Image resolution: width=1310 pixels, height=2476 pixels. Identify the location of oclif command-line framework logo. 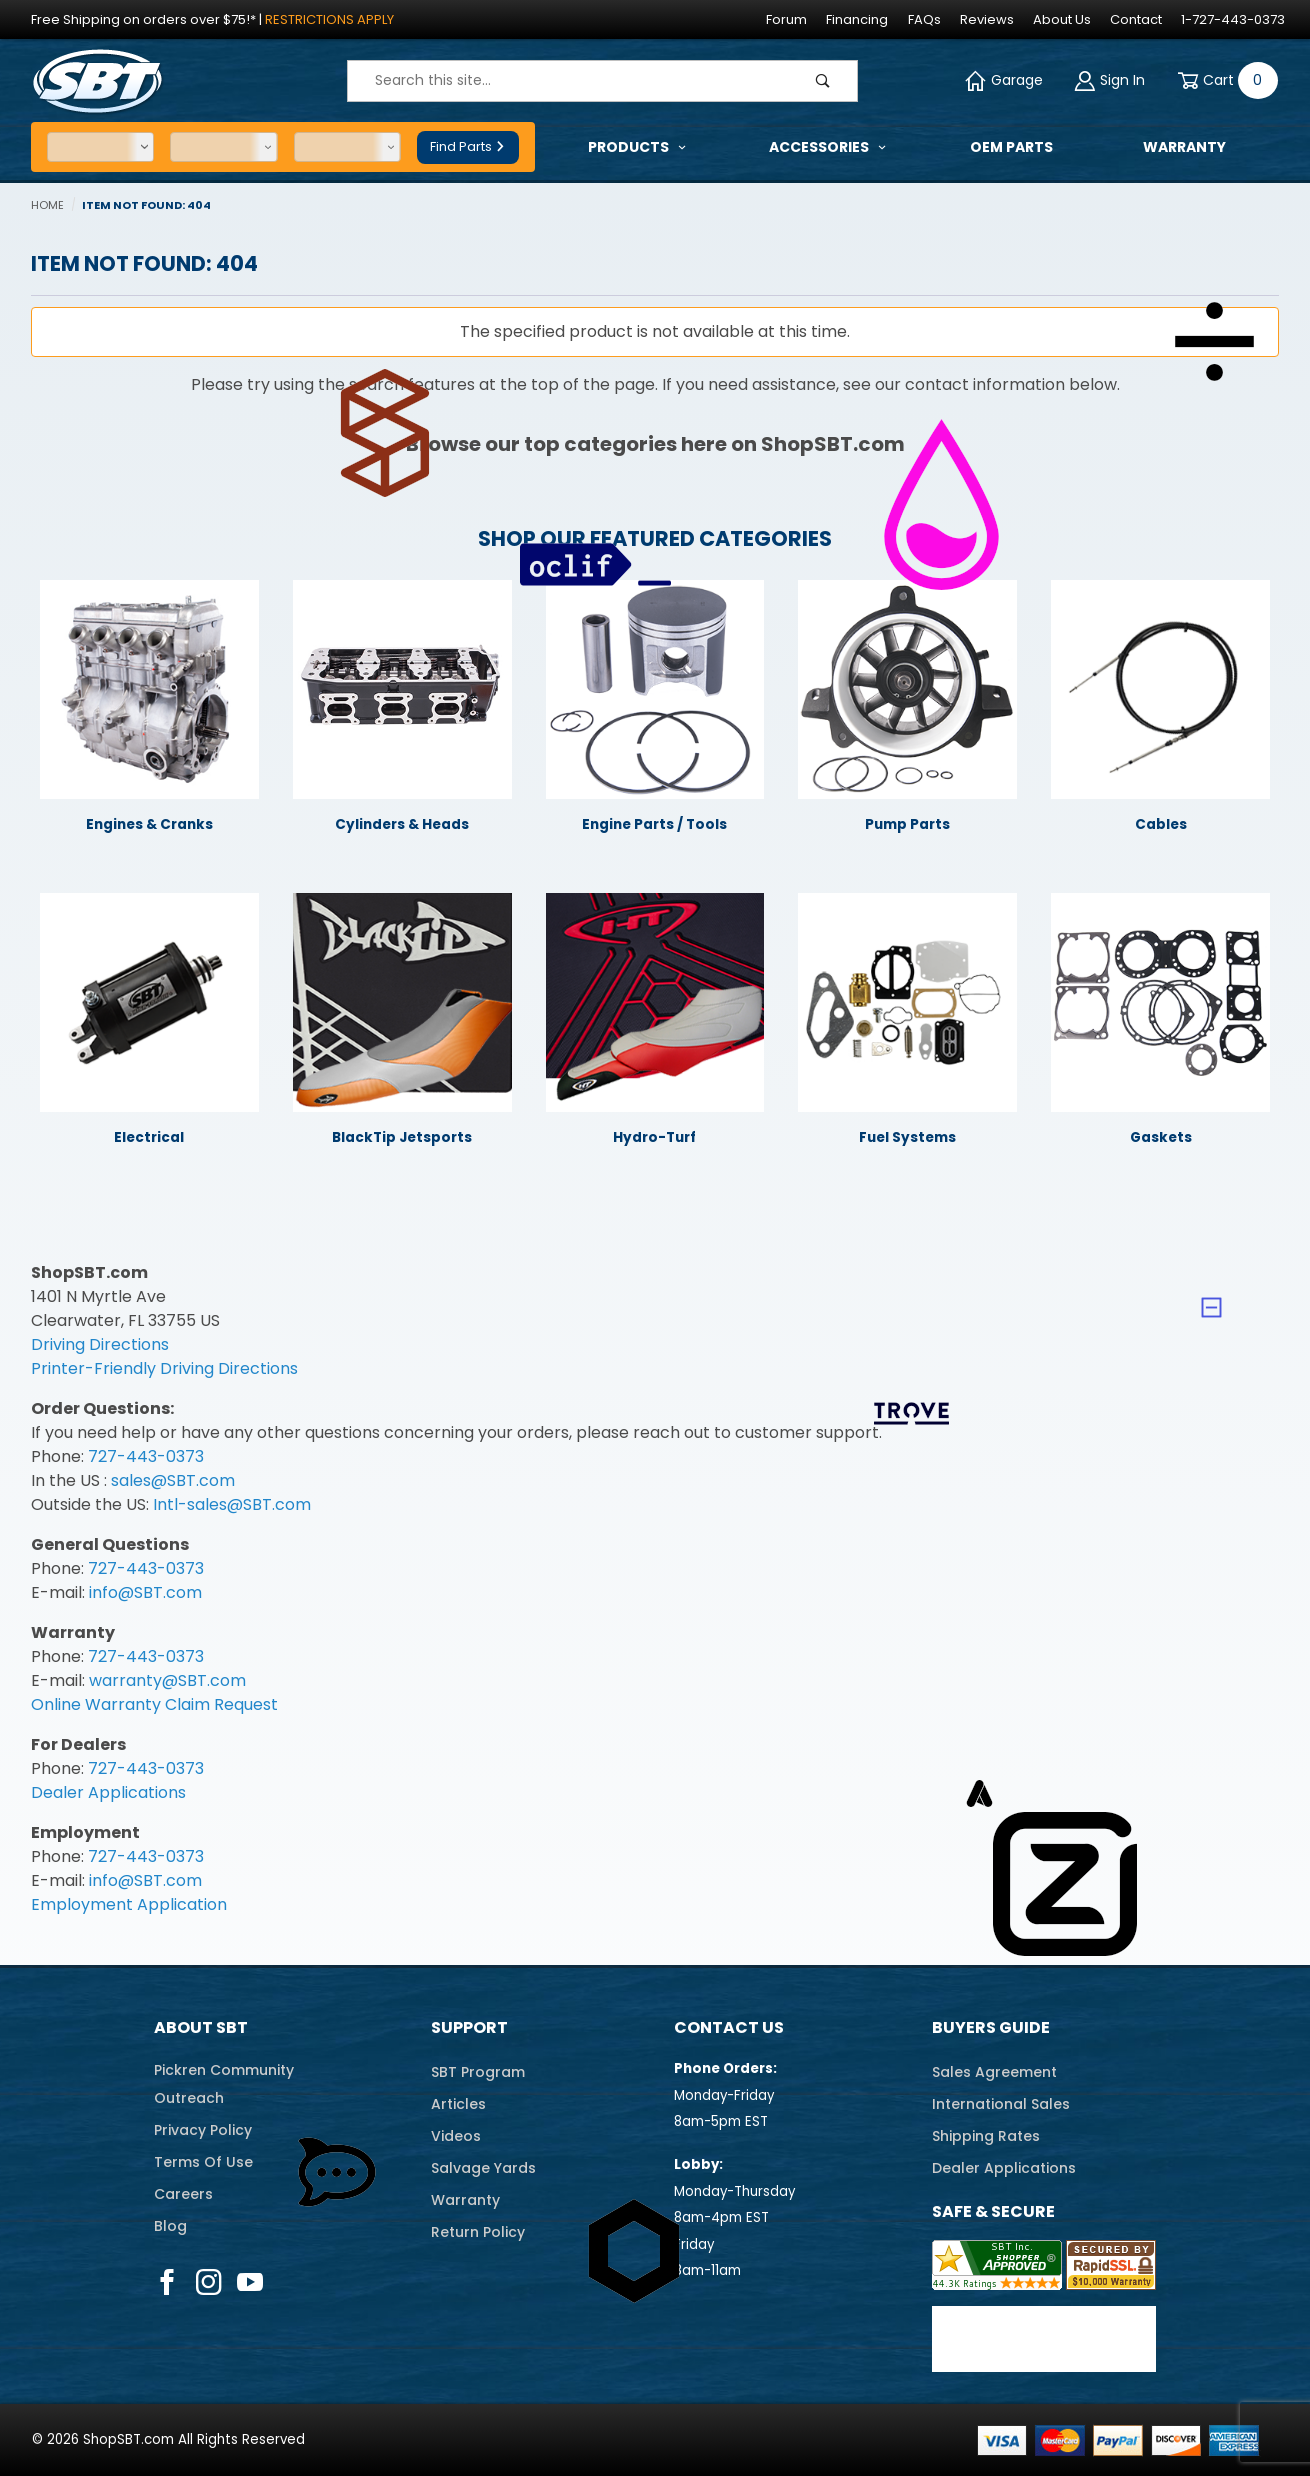
(595, 564).